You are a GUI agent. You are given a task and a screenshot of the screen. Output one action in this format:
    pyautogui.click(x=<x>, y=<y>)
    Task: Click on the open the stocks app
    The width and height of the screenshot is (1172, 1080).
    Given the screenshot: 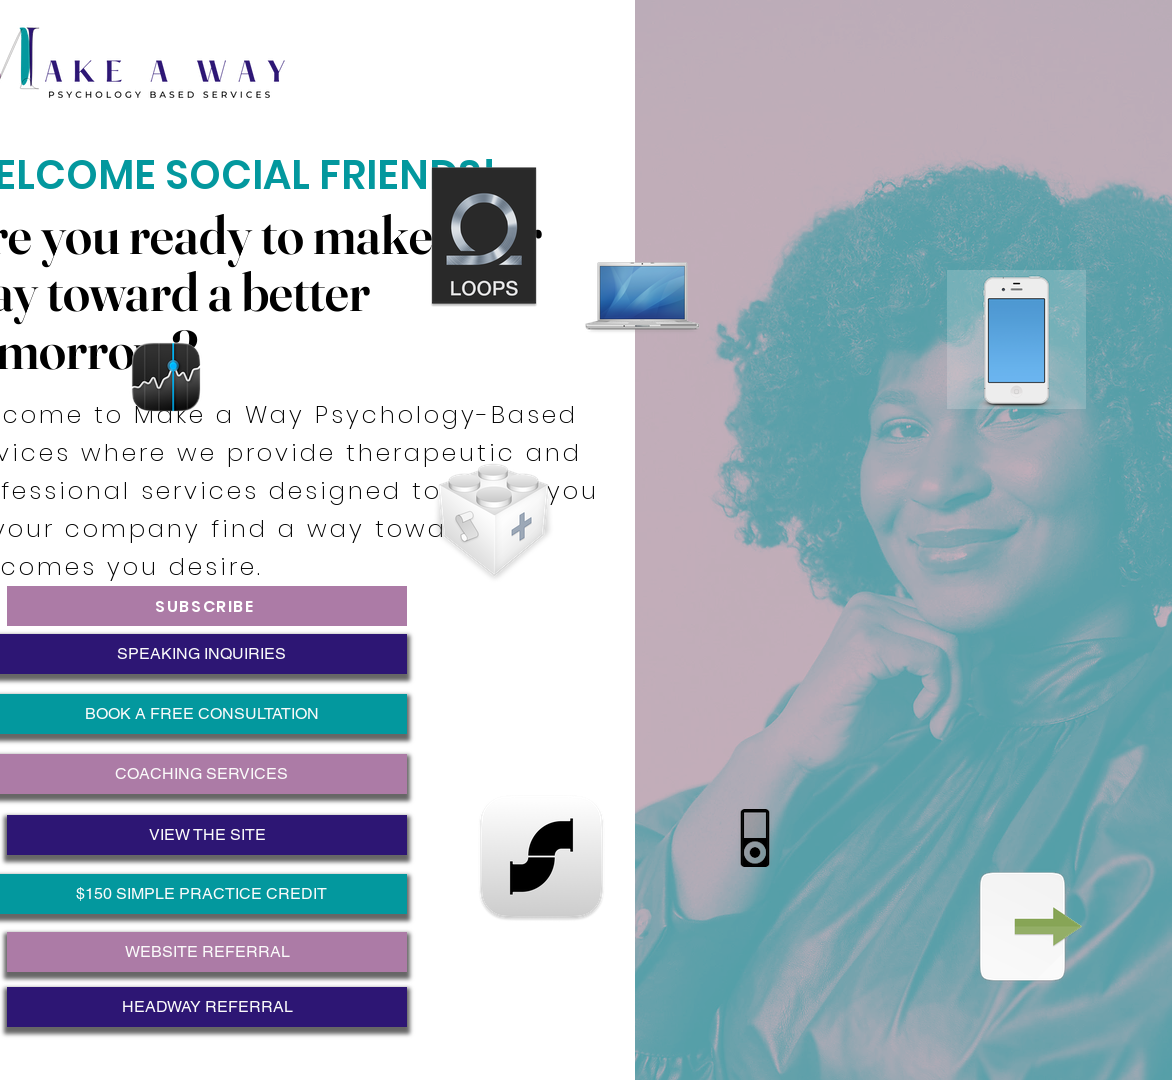 What is the action you would take?
    pyautogui.click(x=166, y=377)
    